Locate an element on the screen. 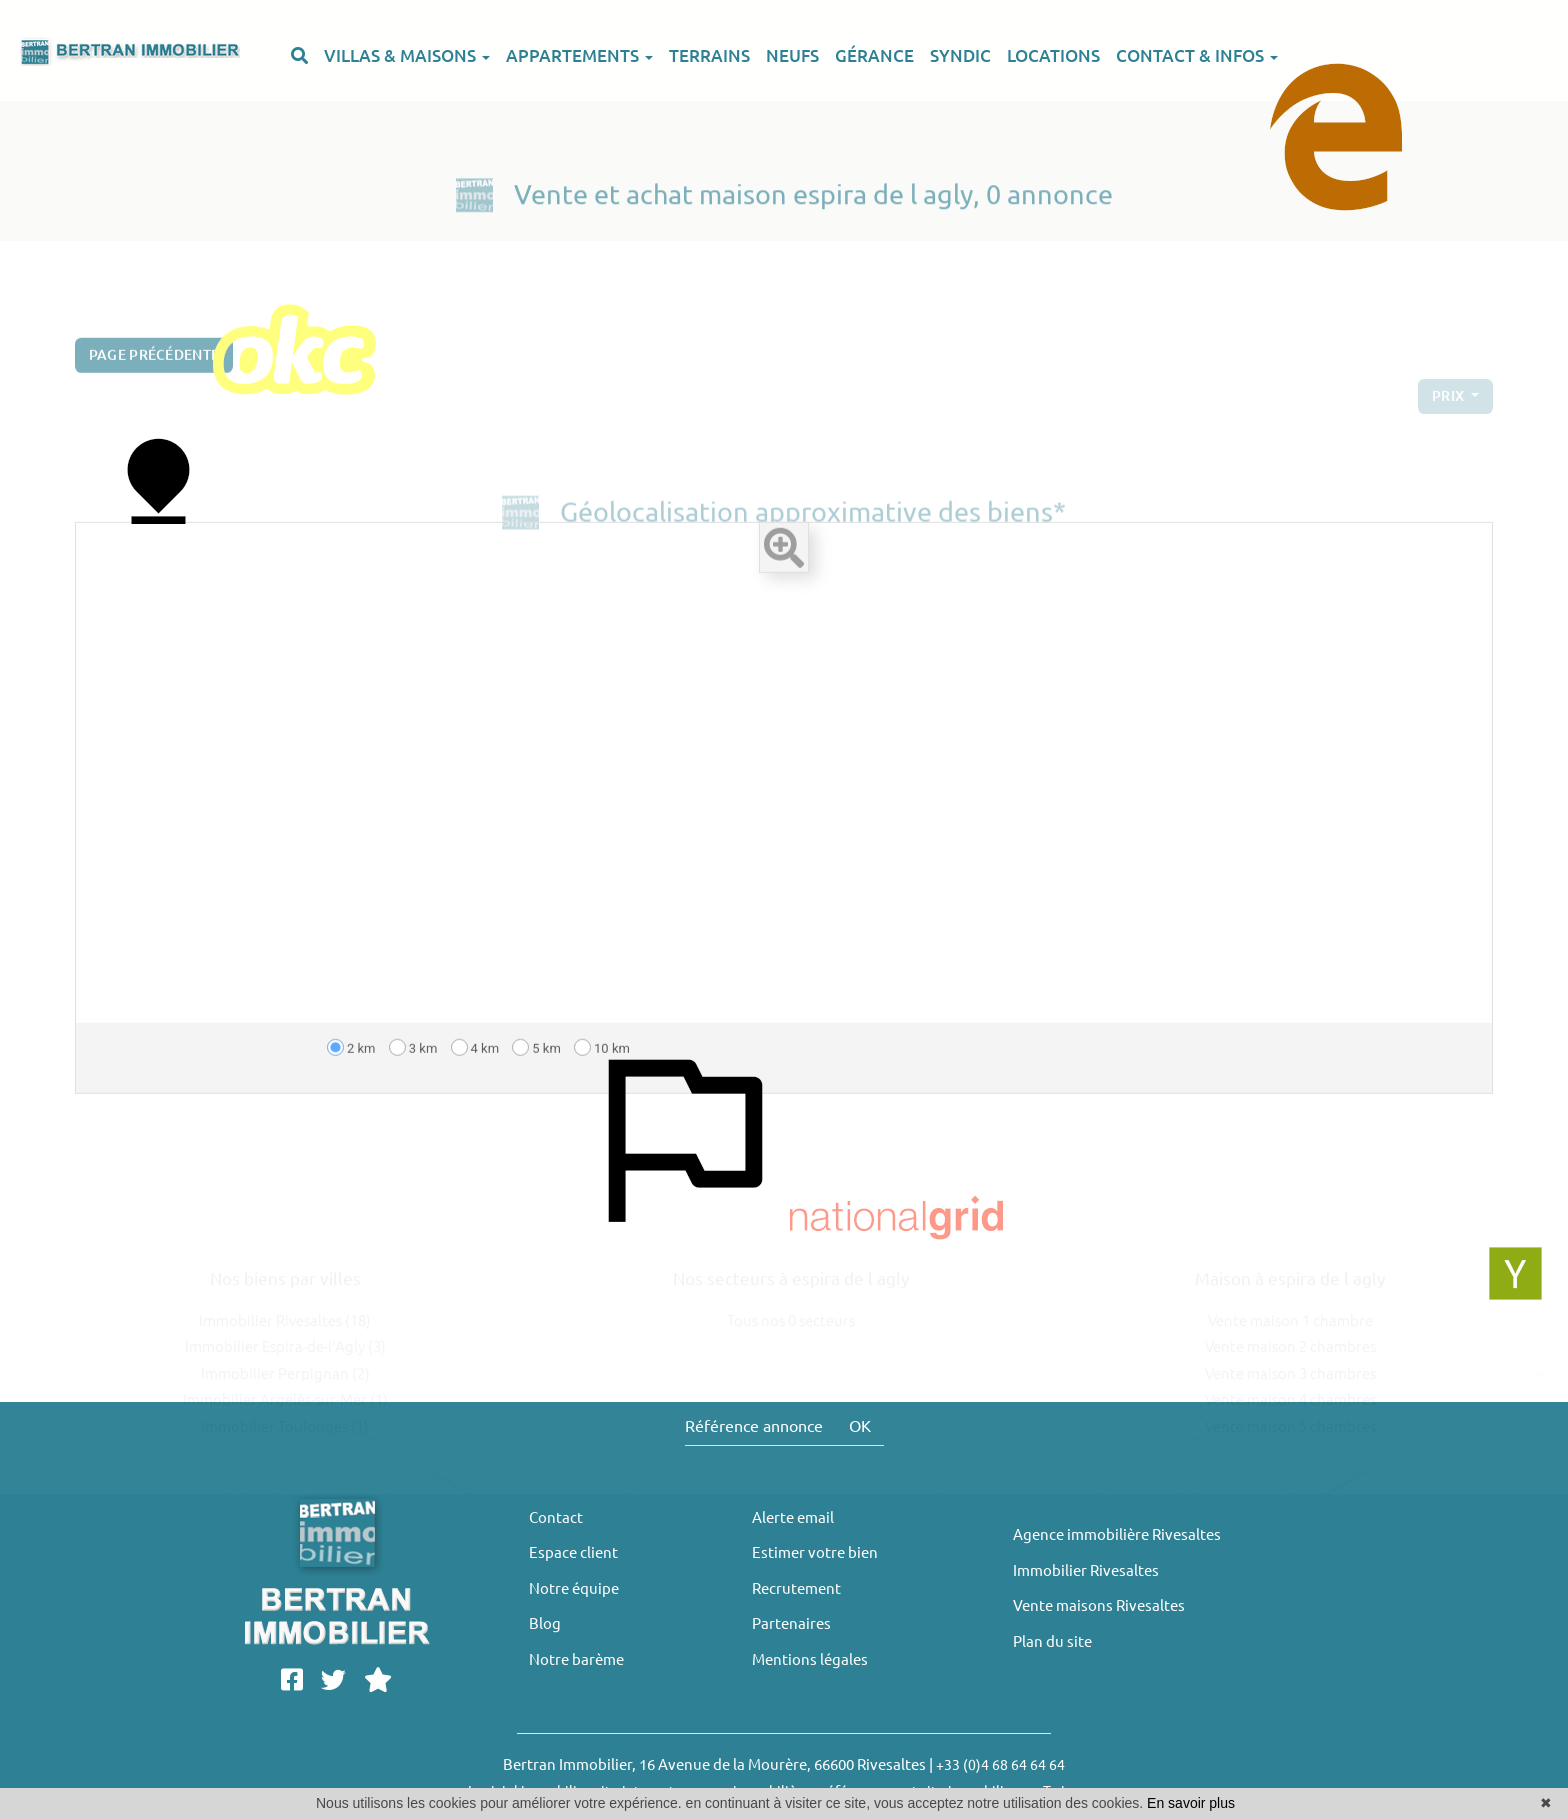  open Microsoft Edge browser is located at coordinates (1336, 137).